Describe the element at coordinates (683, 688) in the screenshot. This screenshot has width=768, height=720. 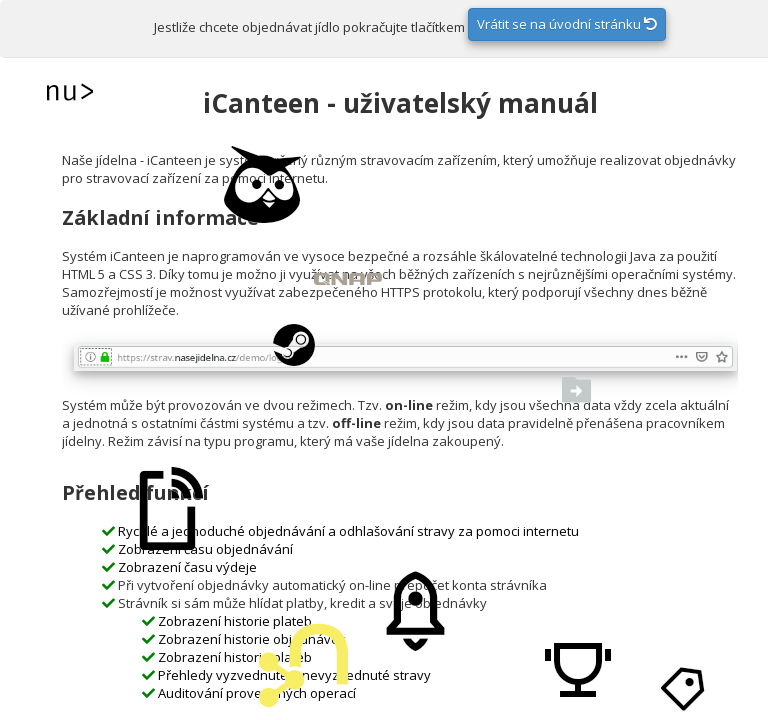
I see `view or apply a price tag to an item` at that location.